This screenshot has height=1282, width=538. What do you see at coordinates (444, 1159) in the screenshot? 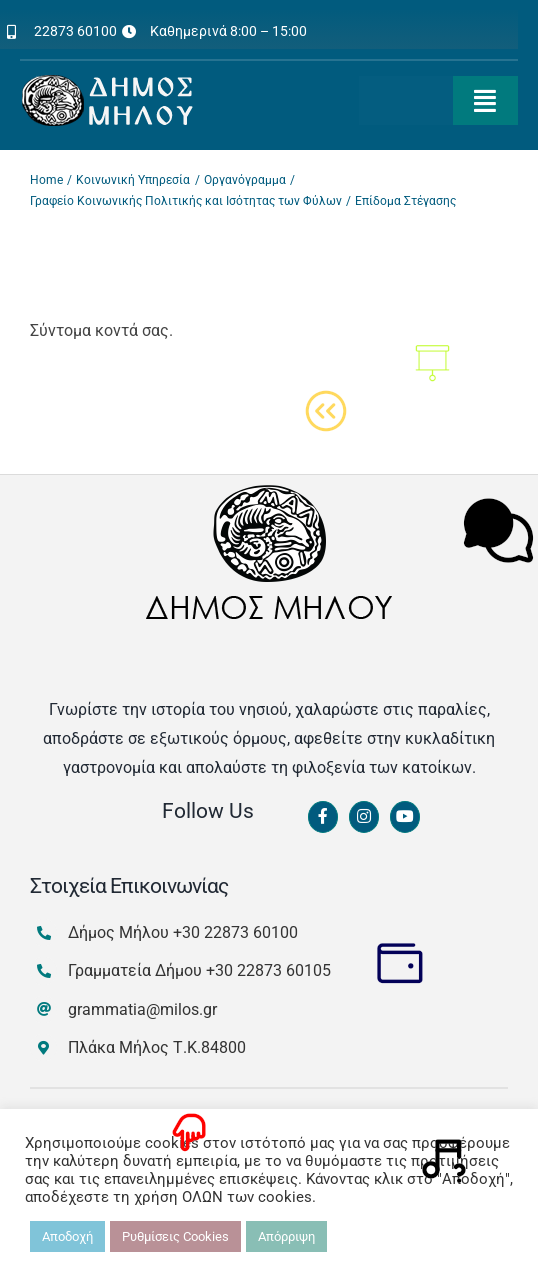
I see `get help identifying a song` at bounding box center [444, 1159].